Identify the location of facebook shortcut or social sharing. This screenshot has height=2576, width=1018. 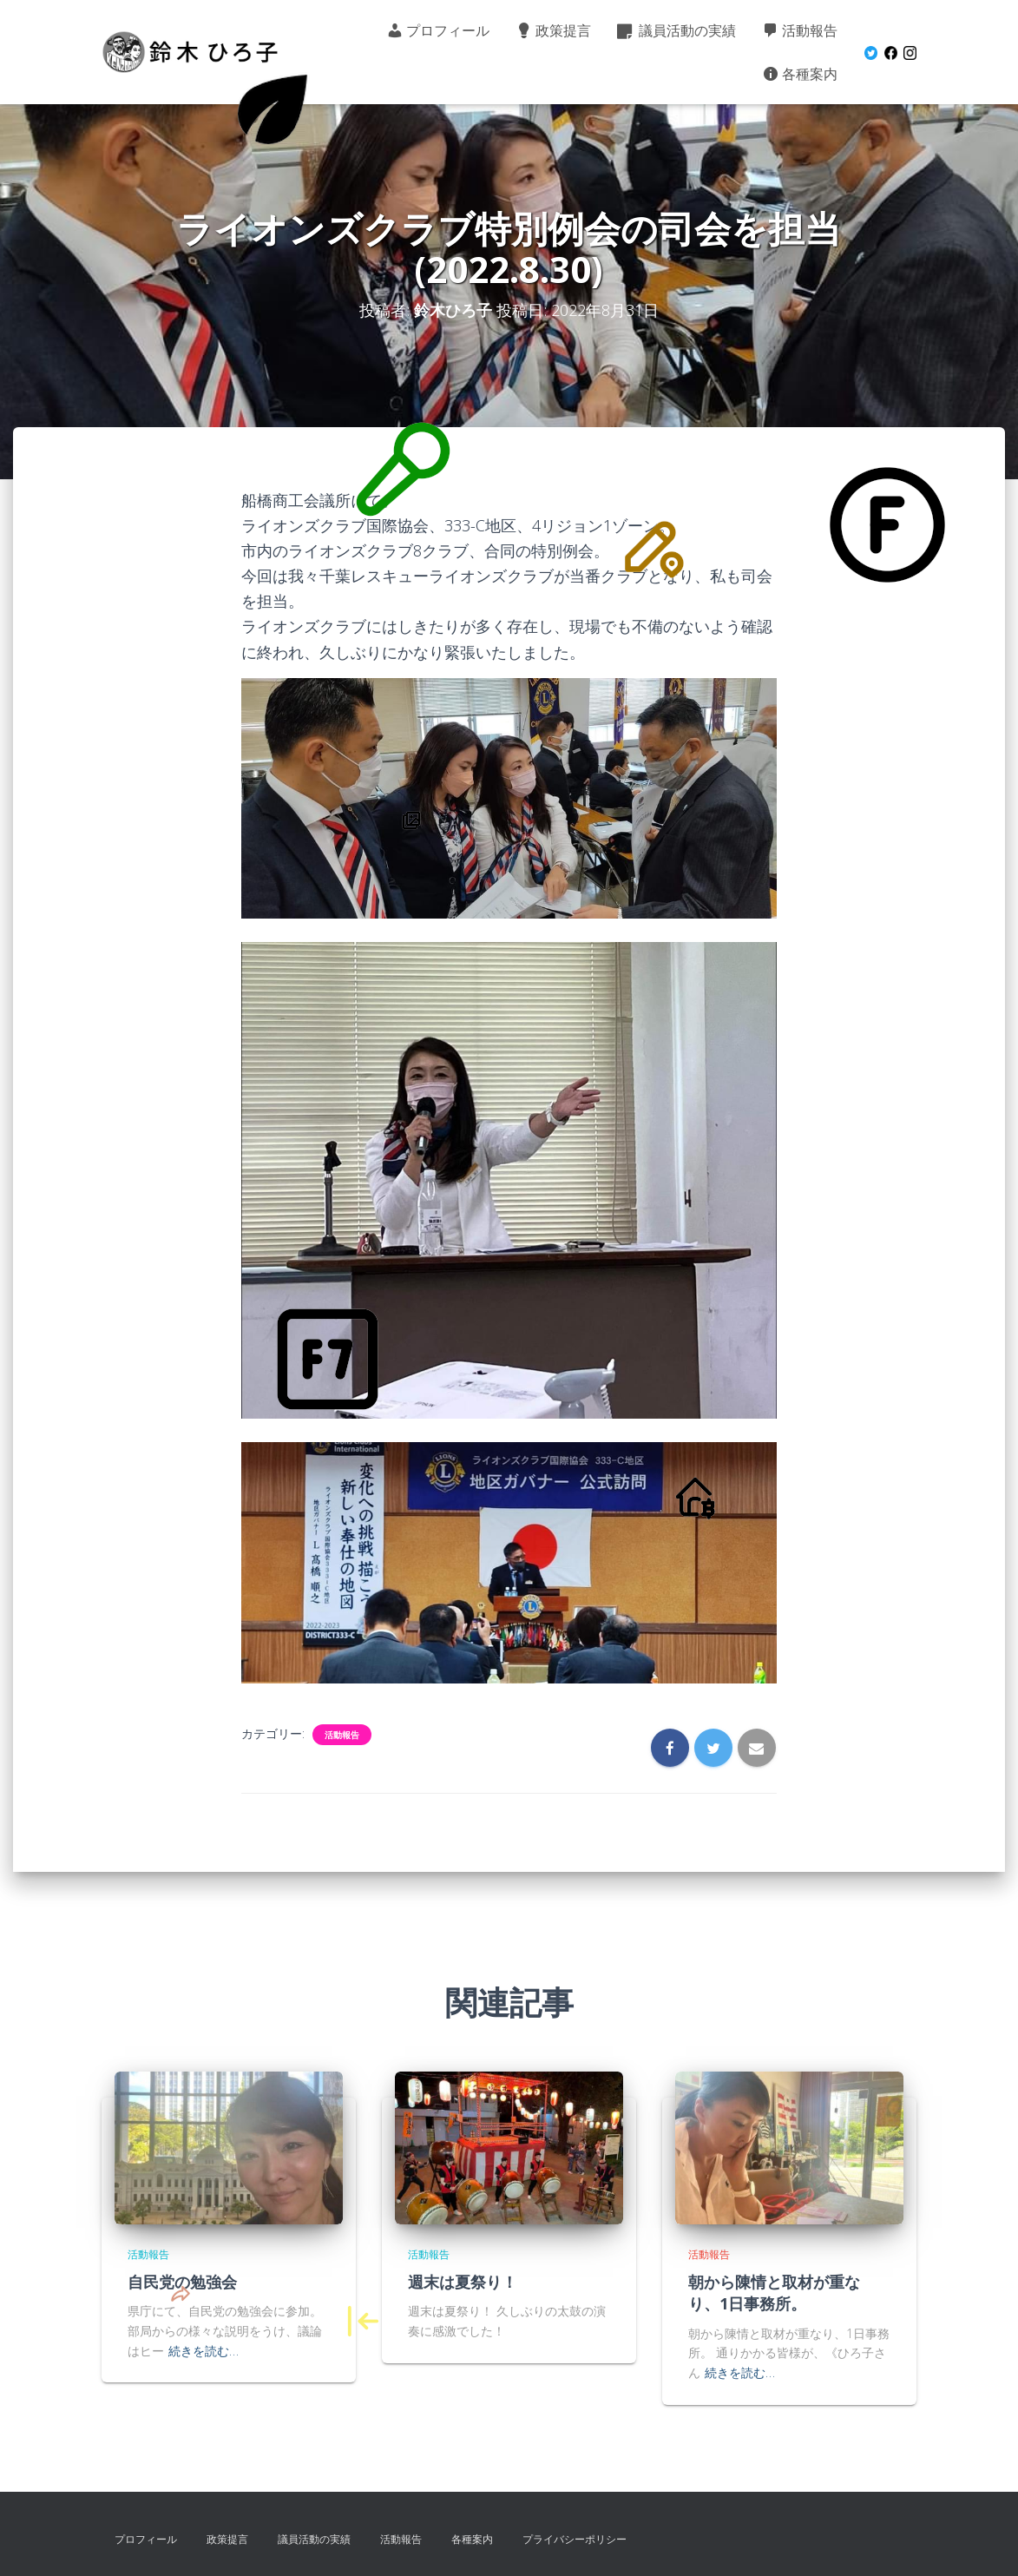
(887, 524).